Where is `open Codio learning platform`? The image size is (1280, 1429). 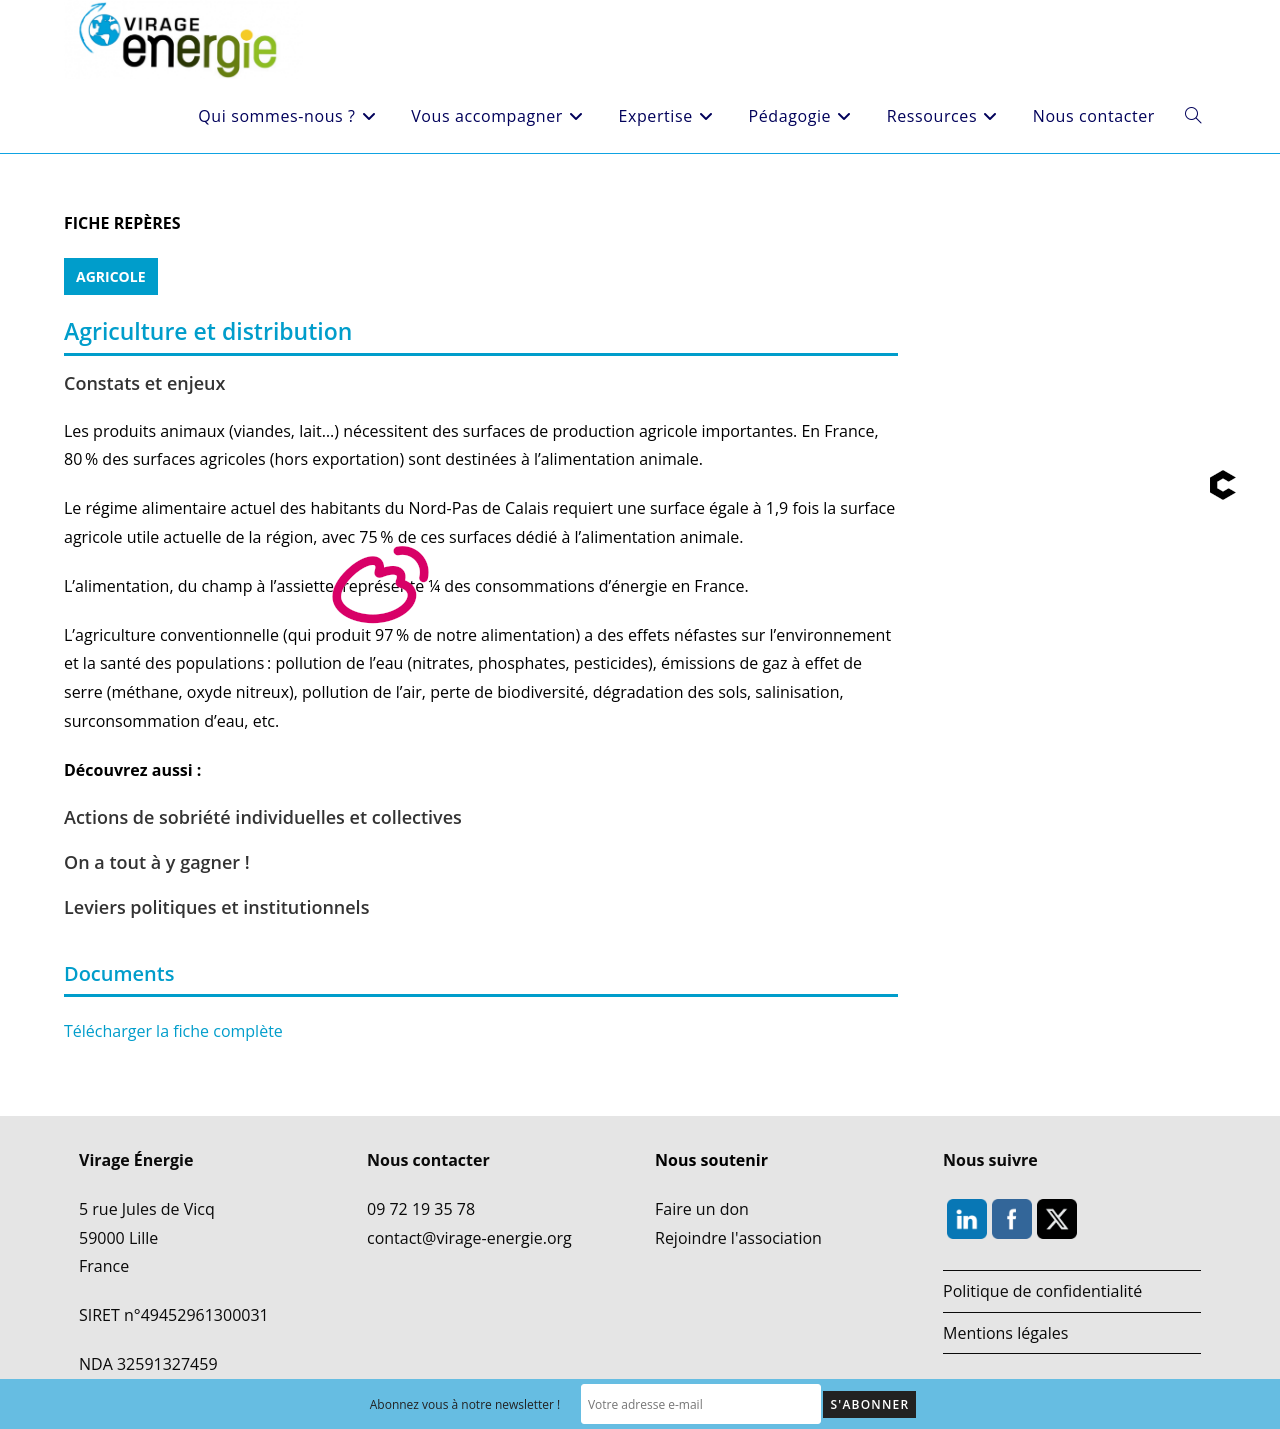
open Codio learning platform is located at coordinates (1223, 485).